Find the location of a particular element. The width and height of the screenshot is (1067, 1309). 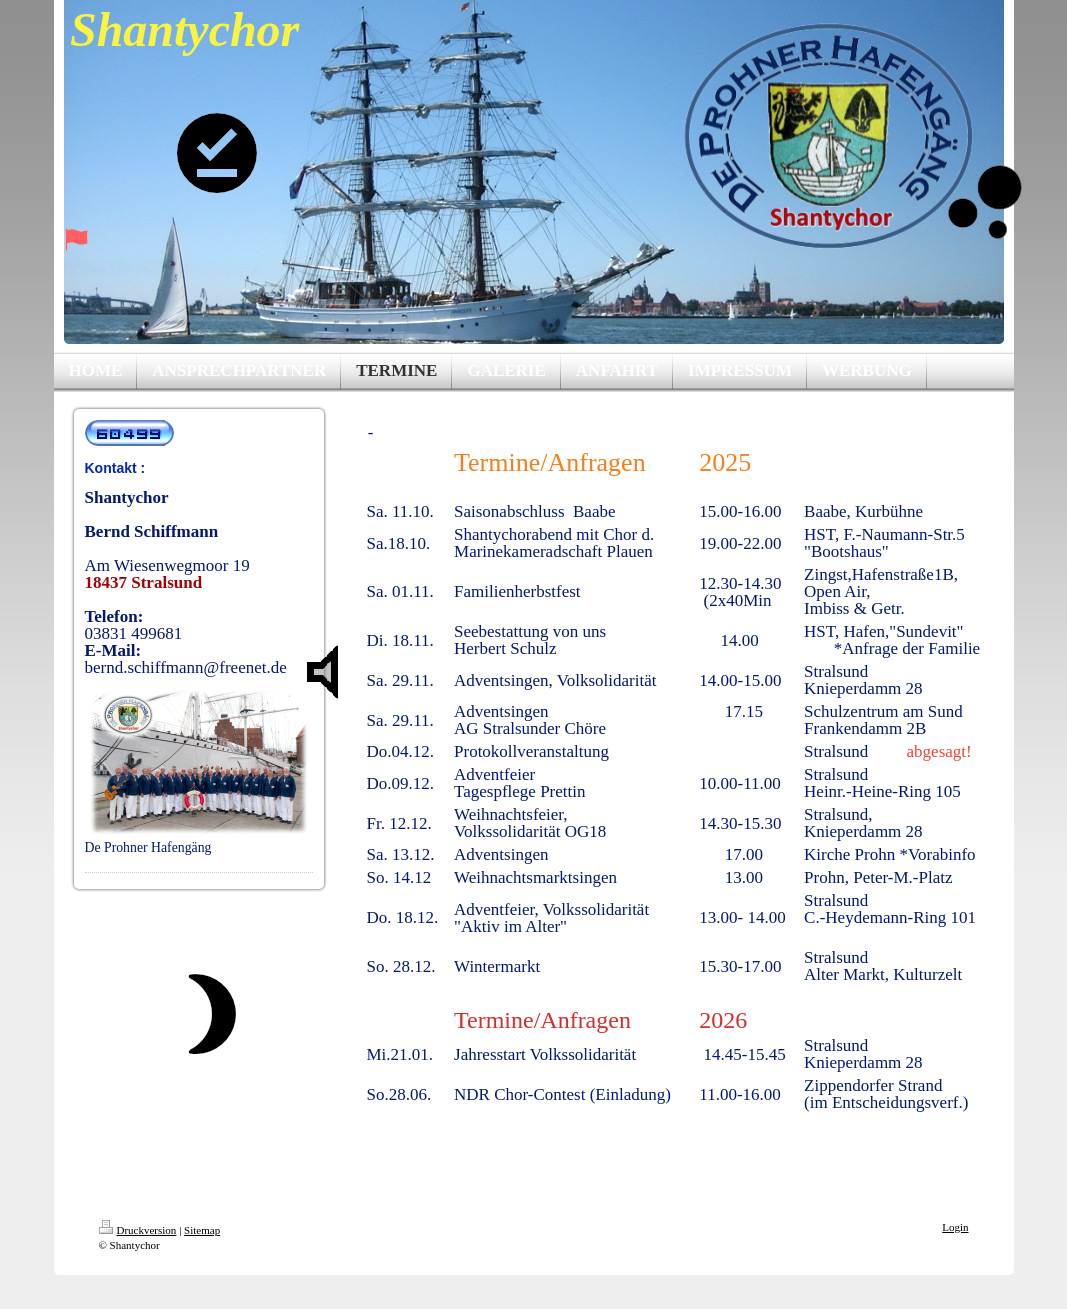

mute or unmute audio is located at coordinates (324, 672).